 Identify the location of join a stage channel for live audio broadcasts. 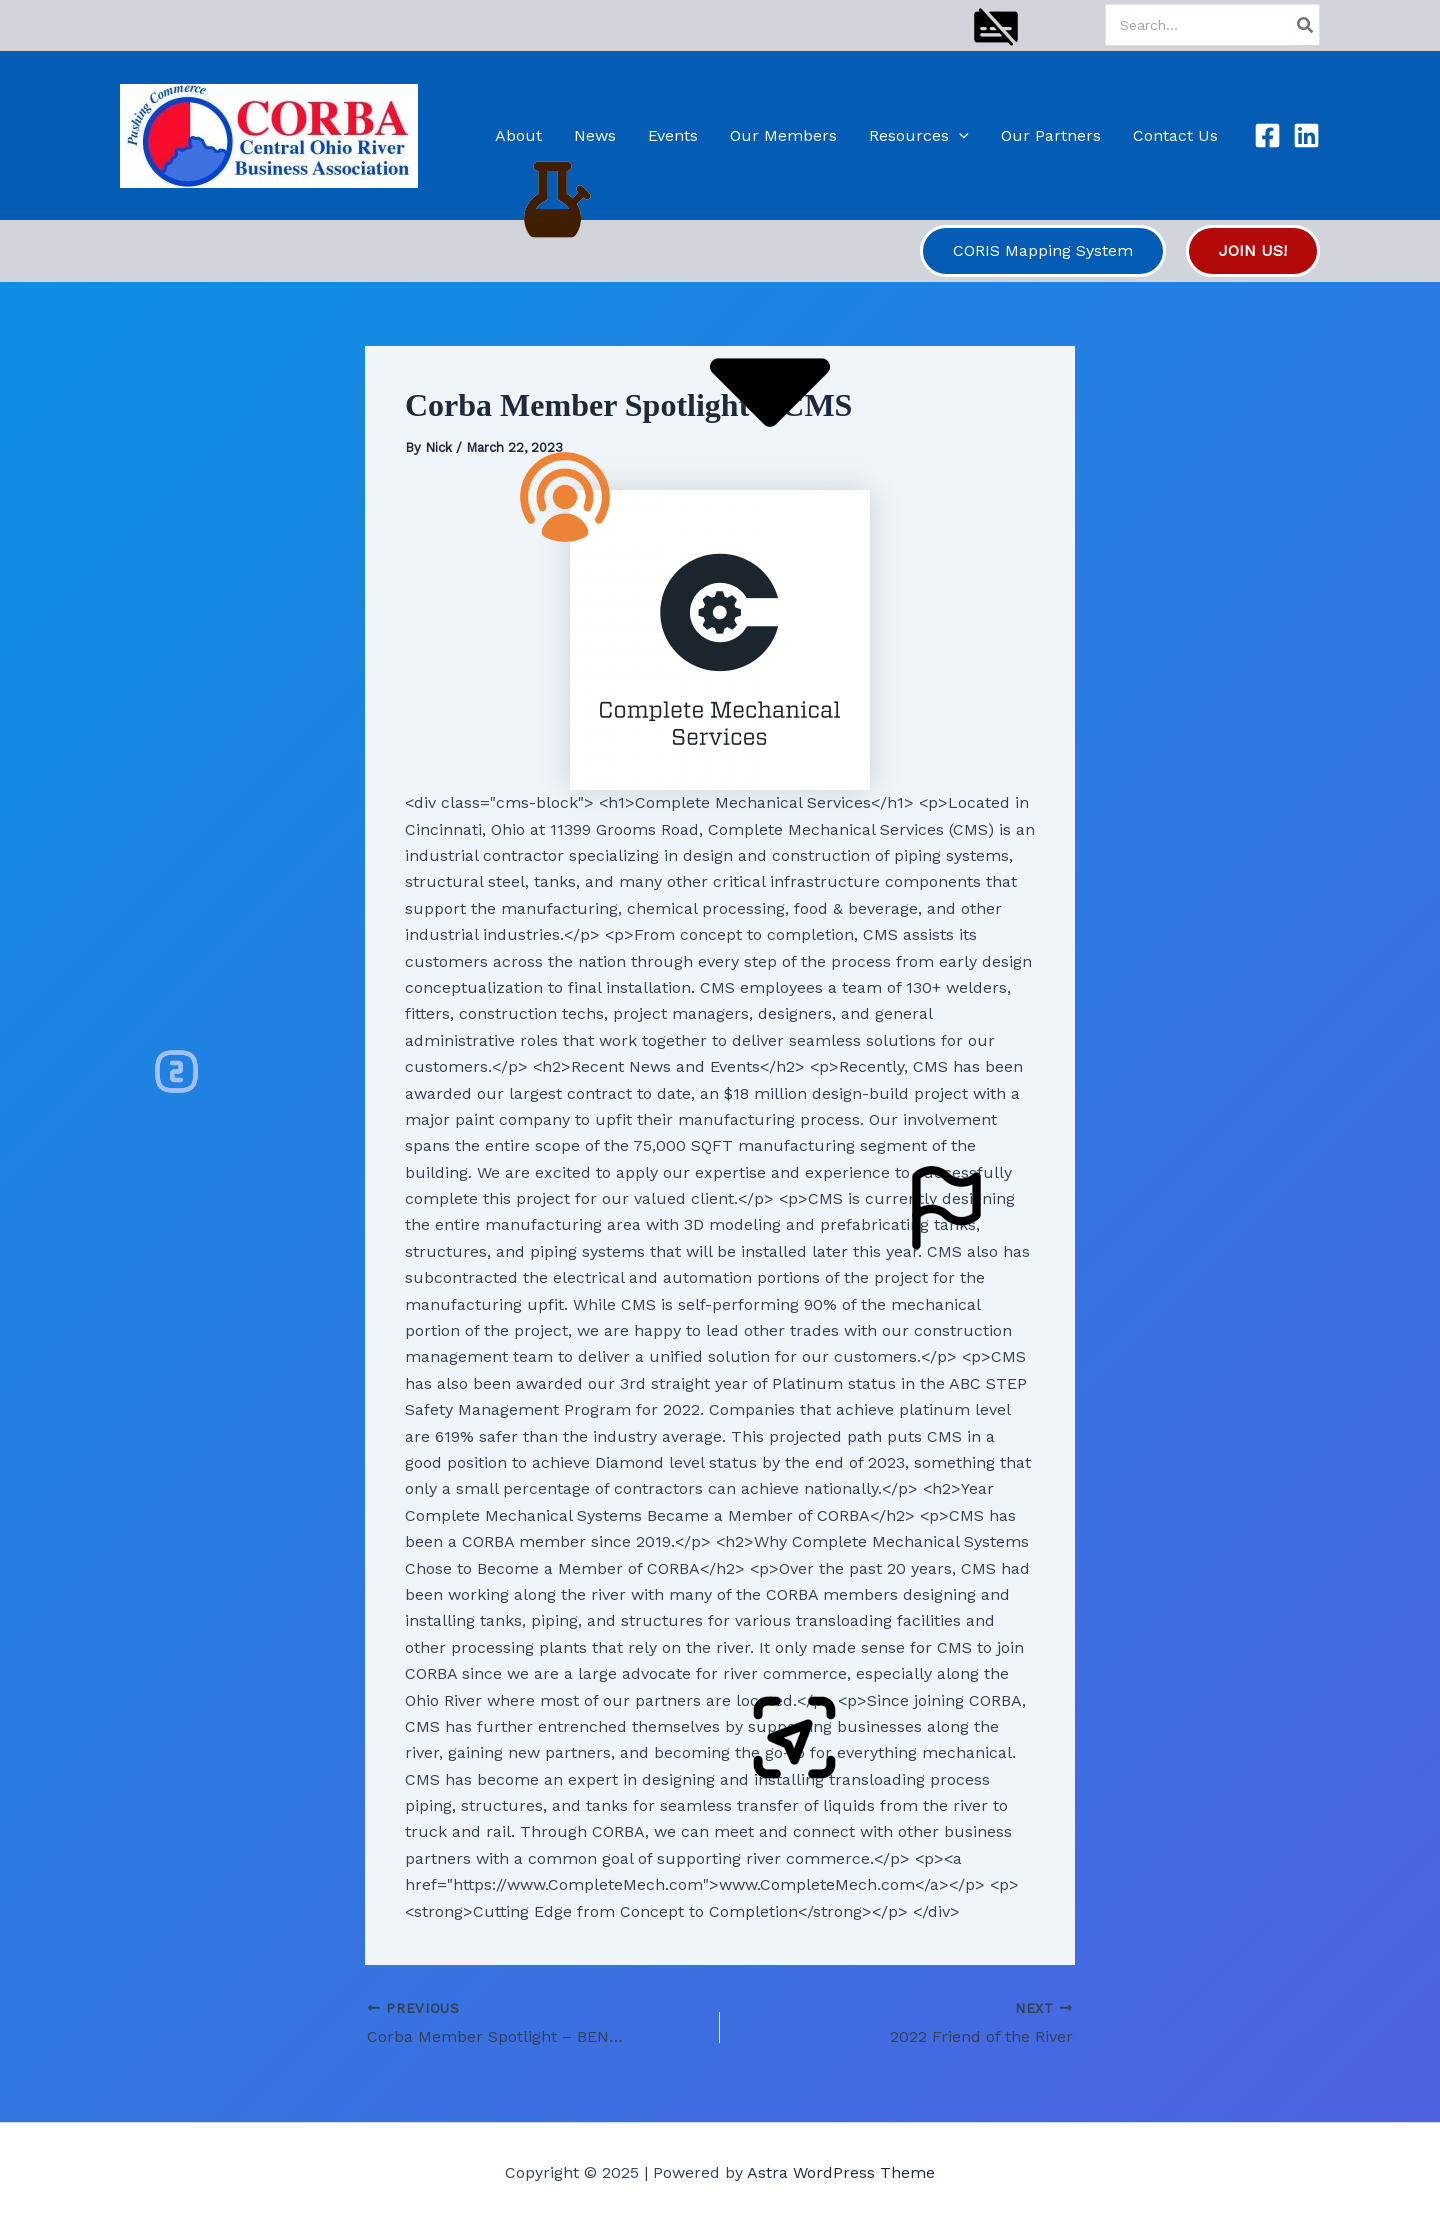
(565, 497).